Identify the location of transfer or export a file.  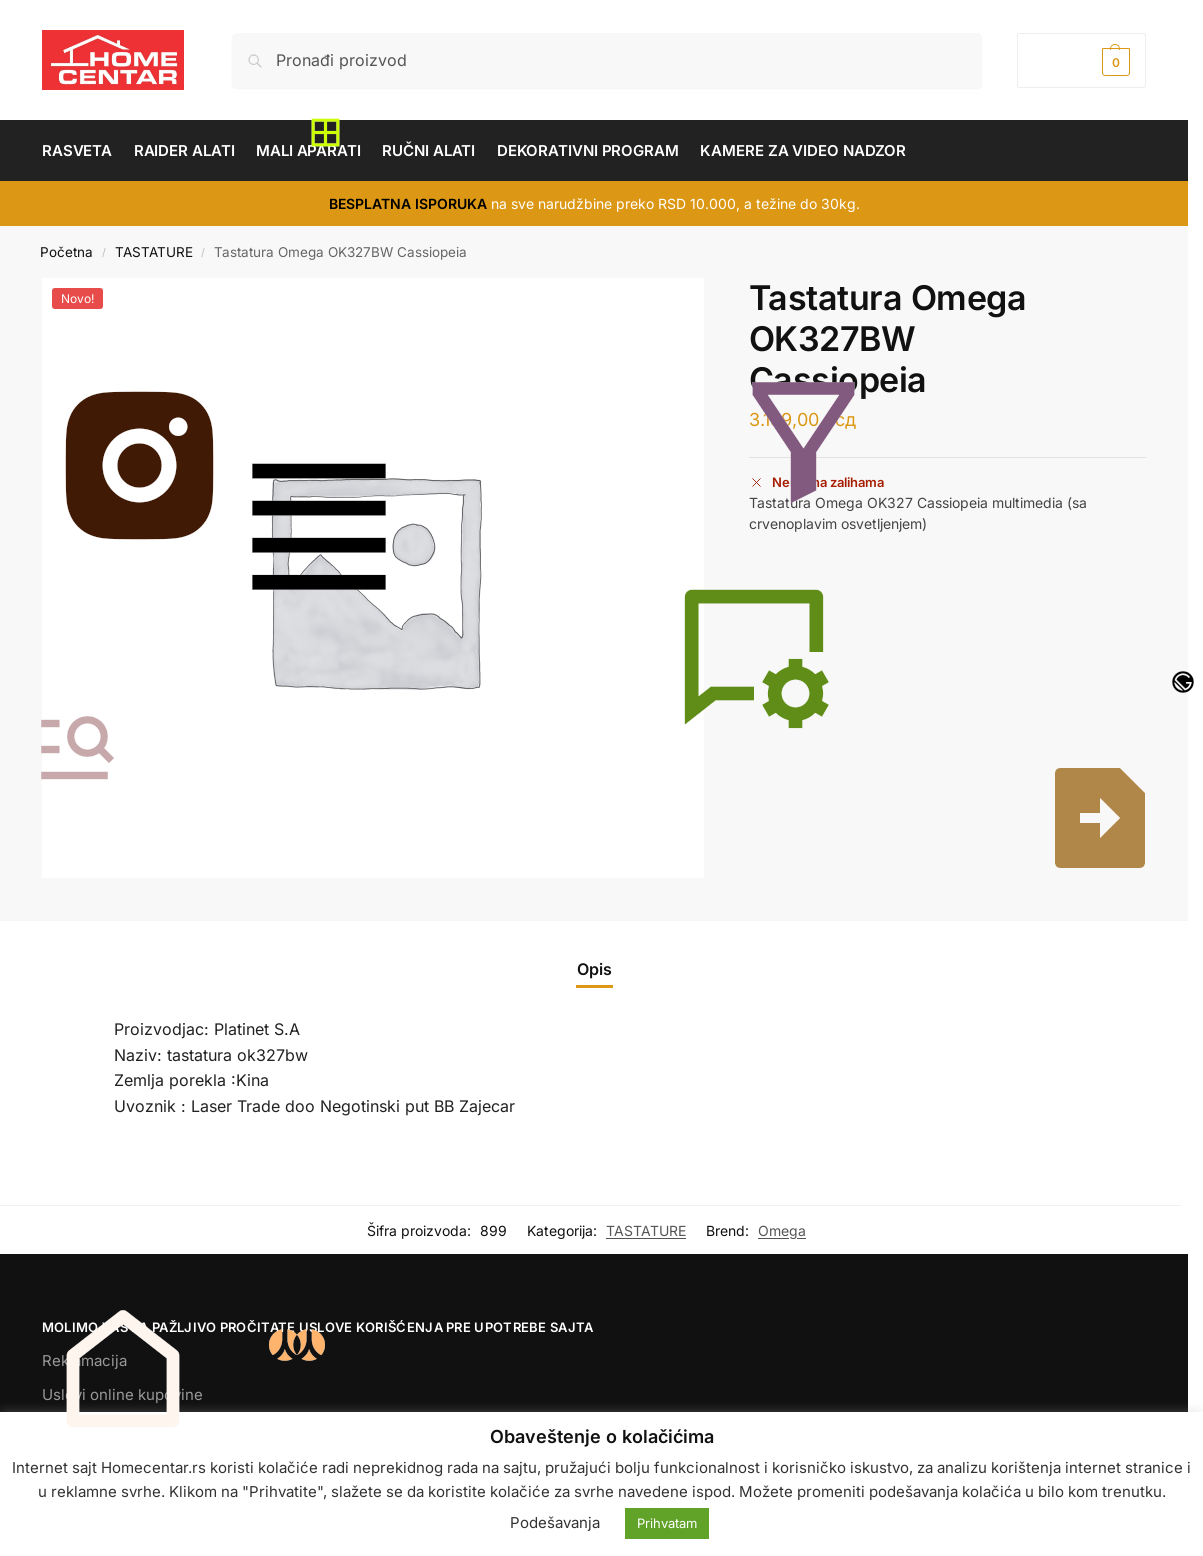
(1100, 818).